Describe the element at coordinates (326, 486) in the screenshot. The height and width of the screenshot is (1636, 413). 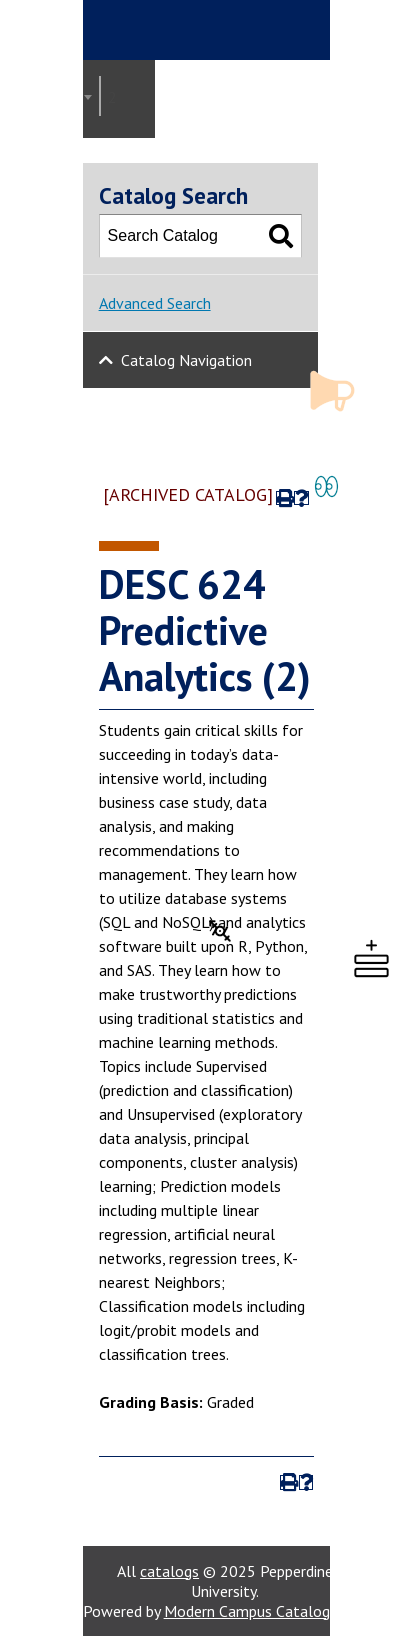
I see `view who has seen your content` at that location.